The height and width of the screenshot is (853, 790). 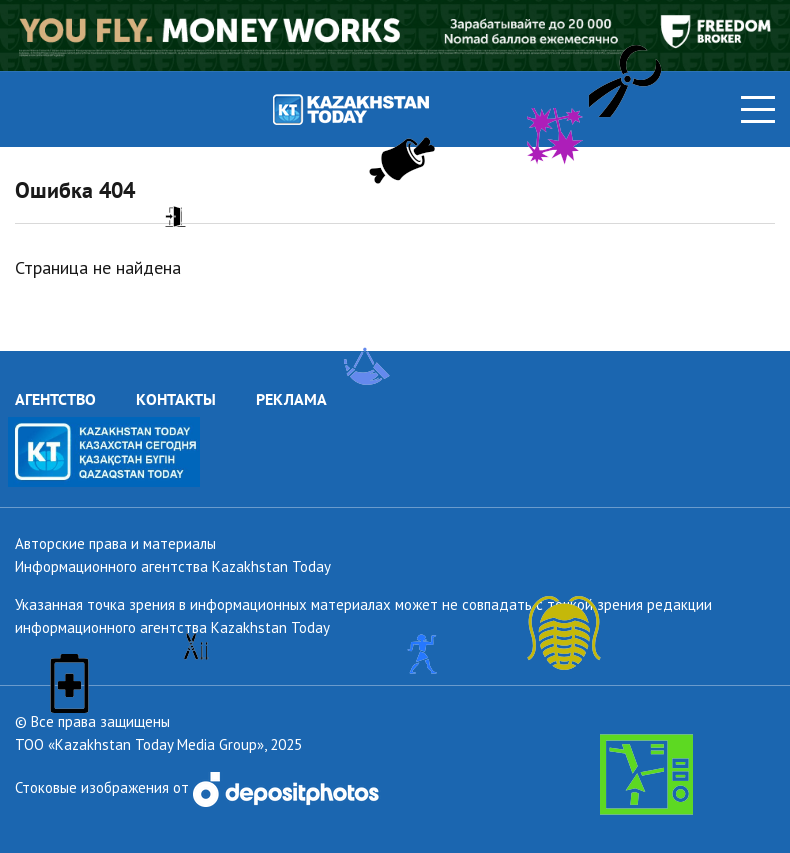 What do you see at coordinates (646, 774) in the screenshot?
I see `access GPS navigation or location tracking` at bounding box center [646, 774].